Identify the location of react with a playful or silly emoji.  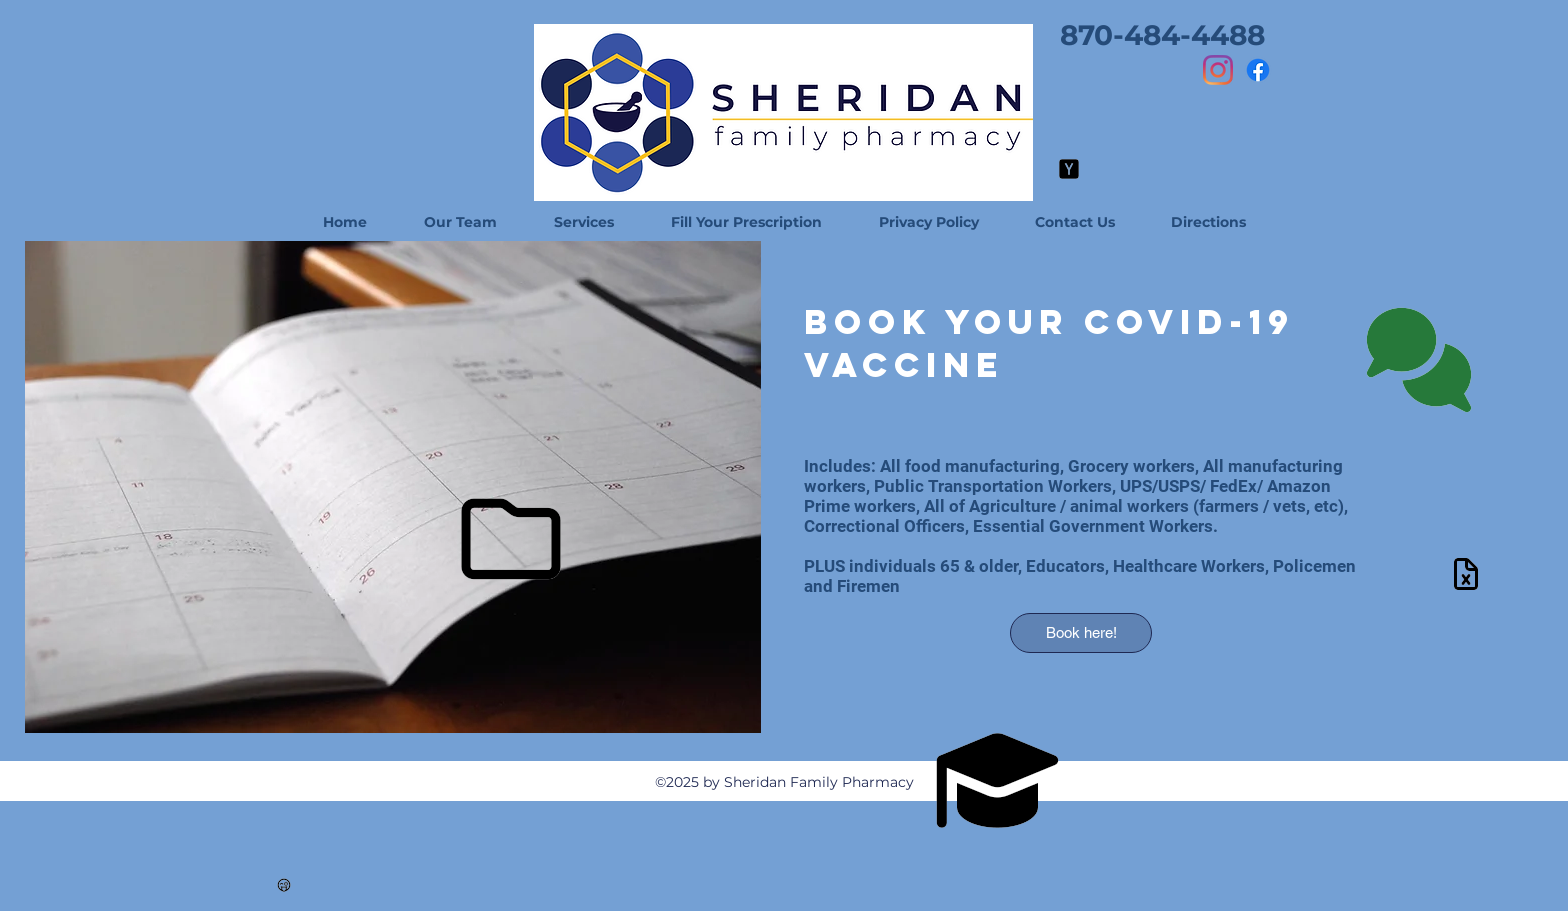
(284, 885).